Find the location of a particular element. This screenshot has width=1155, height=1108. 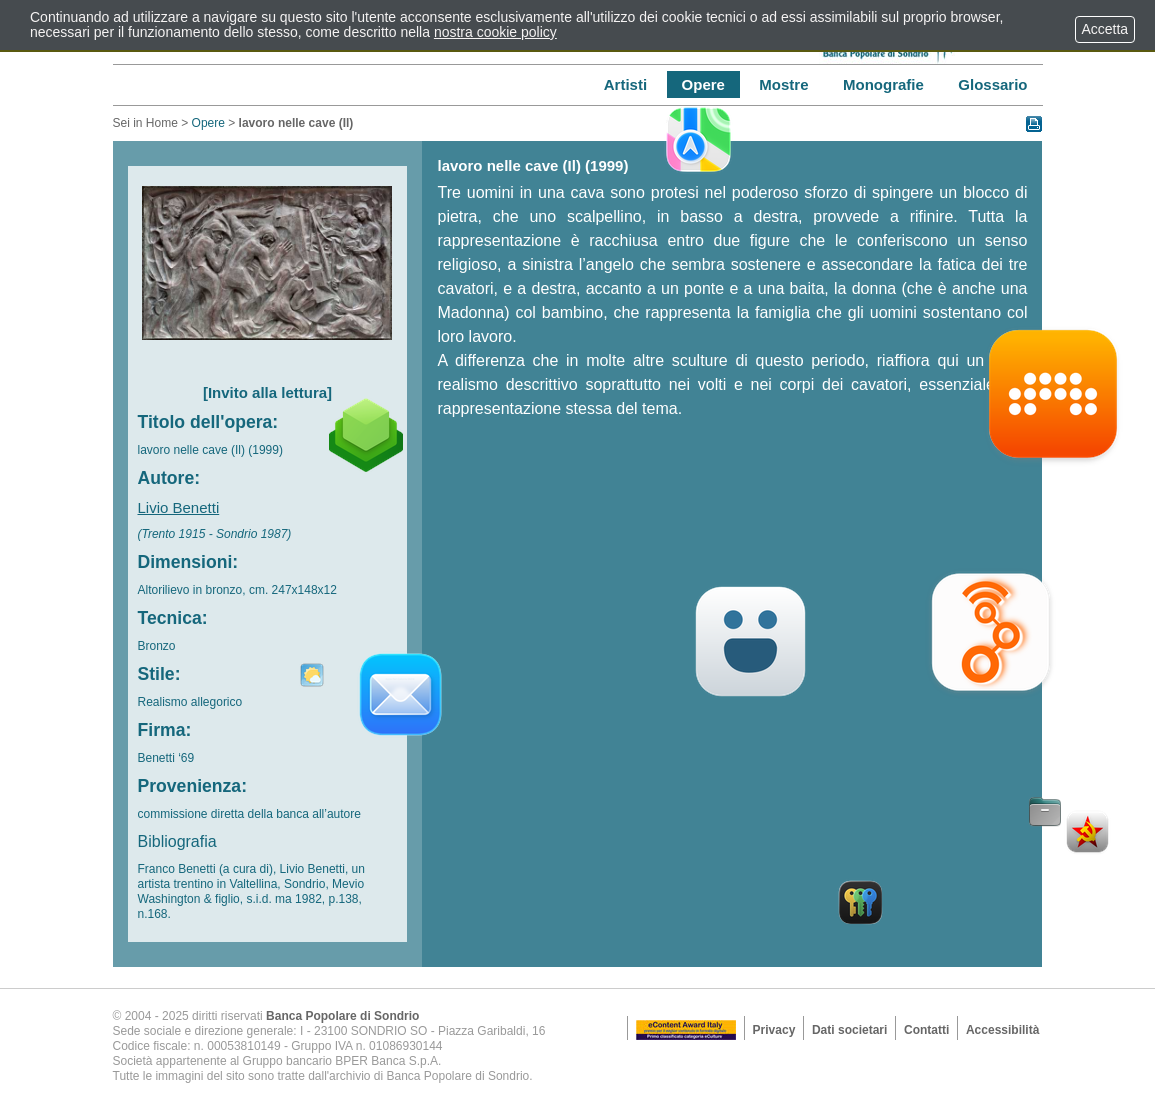

open password manager app is located at coordinates (860, 902).